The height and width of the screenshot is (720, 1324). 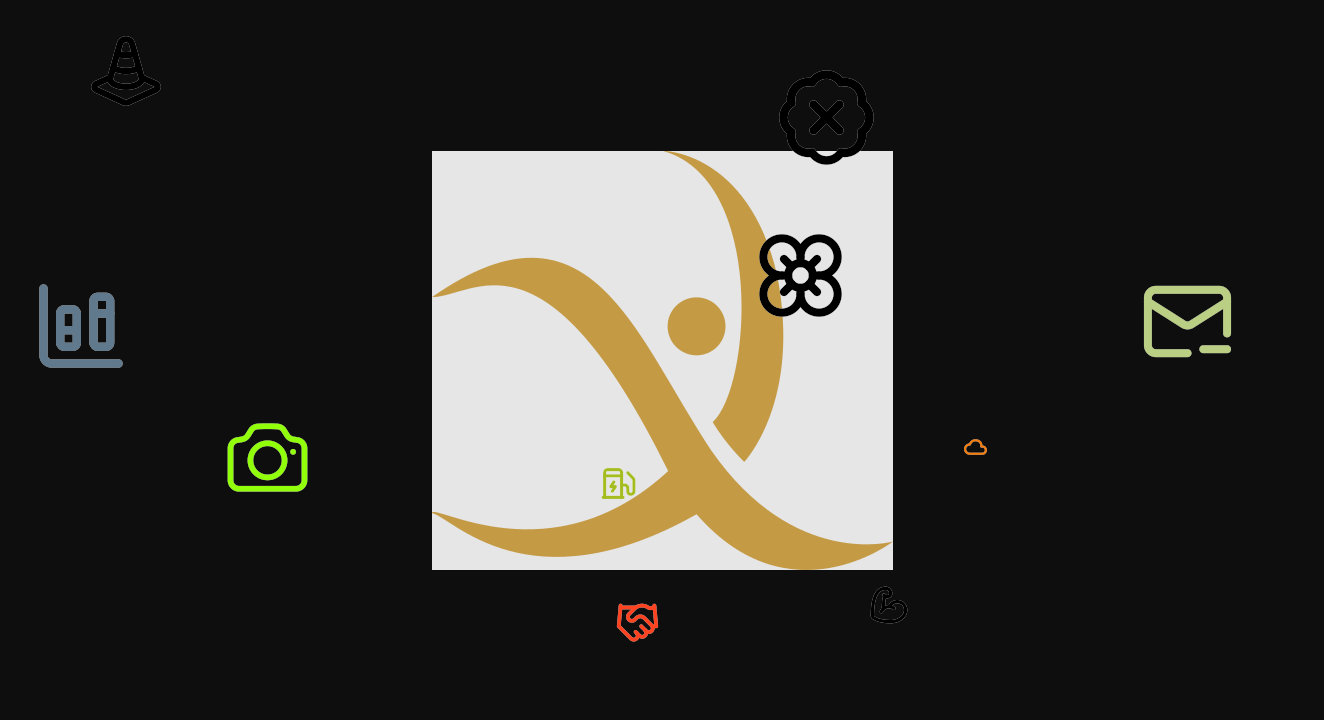 What do you see at coordinates (81, 326) in the screenshot?
I see `view stacked column chart data` at bounding box center [81, 326].